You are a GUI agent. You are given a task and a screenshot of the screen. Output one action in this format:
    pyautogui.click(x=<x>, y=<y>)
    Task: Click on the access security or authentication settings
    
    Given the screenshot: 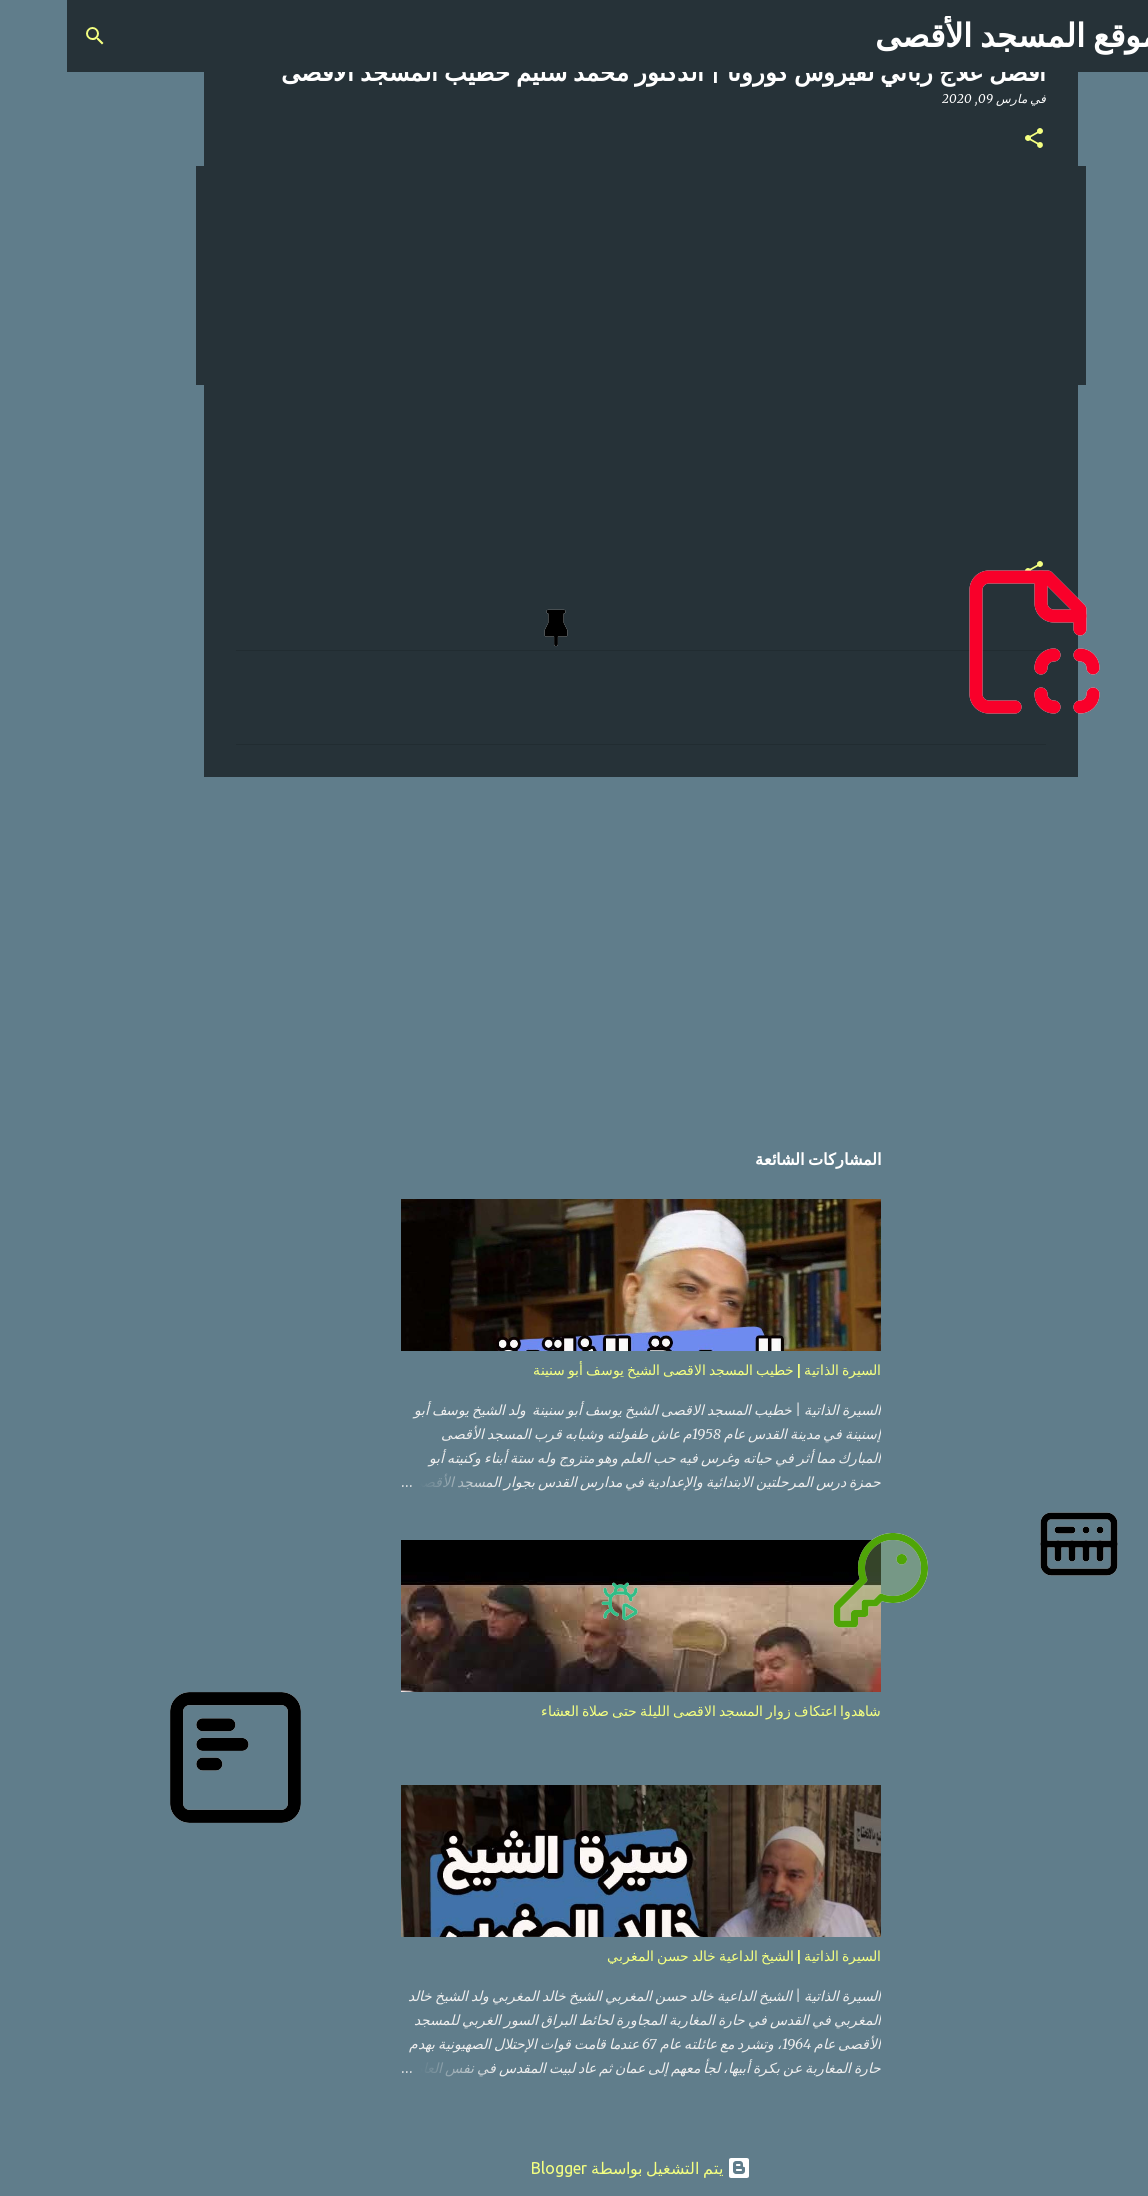 What is the action you would take?
    pyautogui.click(x=879, y=1582)
    